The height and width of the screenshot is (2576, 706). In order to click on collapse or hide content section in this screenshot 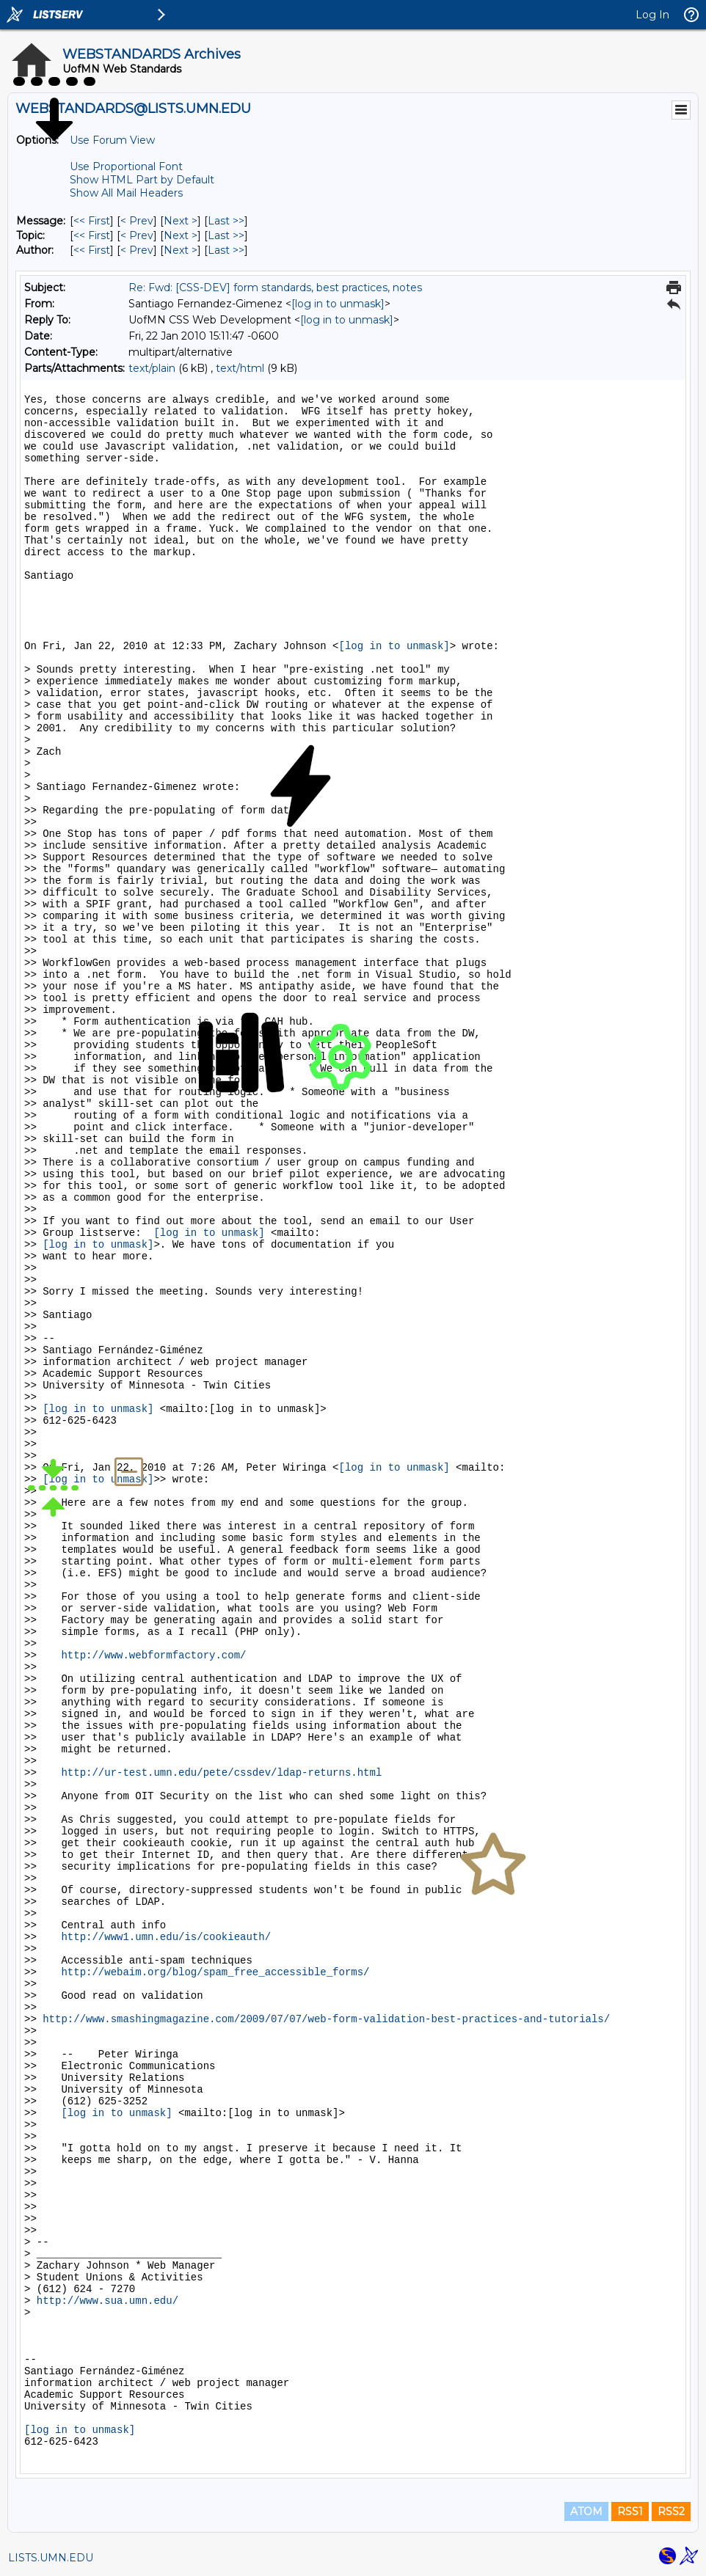, I will do `click(53, 1488)`.